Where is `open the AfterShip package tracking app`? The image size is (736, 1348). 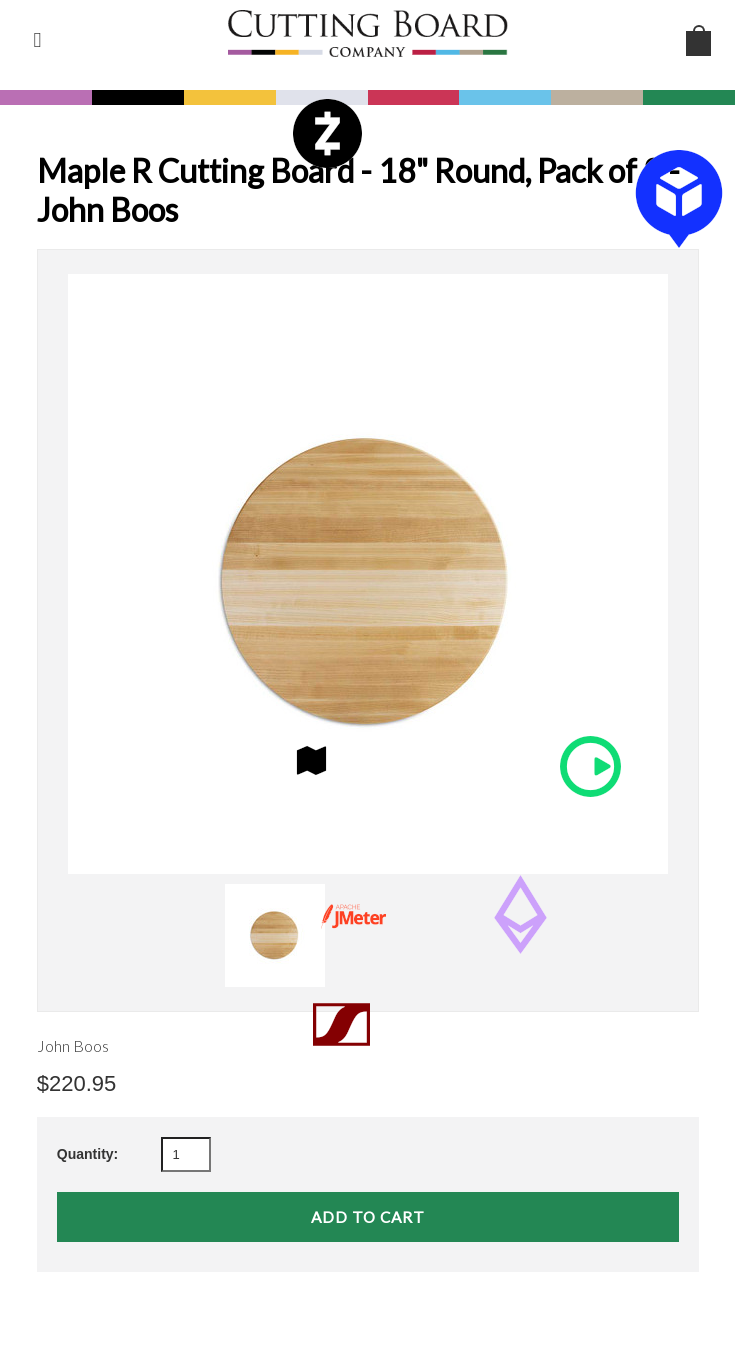
open the AfterShip package tracking app is located at coordinates (679, 199).